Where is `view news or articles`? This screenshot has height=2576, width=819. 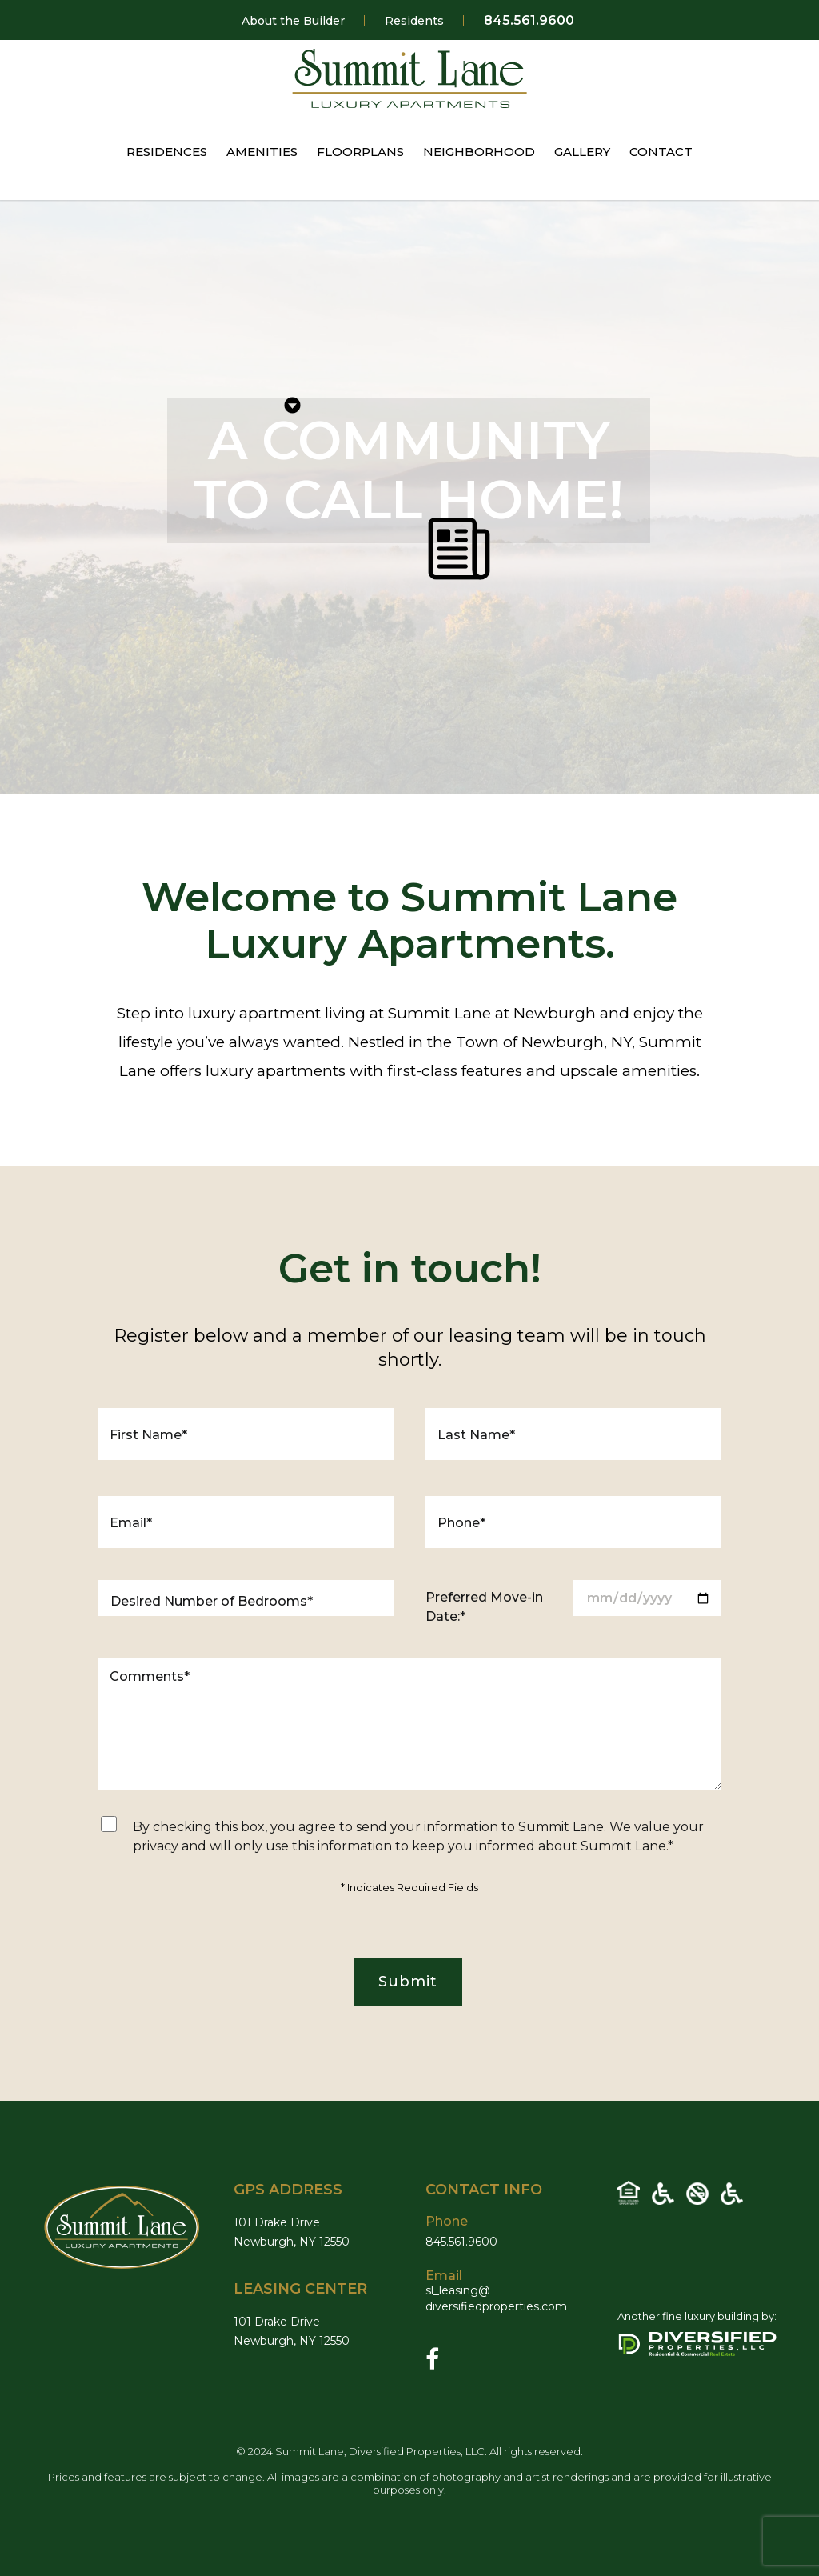
view news or articles is located at coordinates (459, 549).